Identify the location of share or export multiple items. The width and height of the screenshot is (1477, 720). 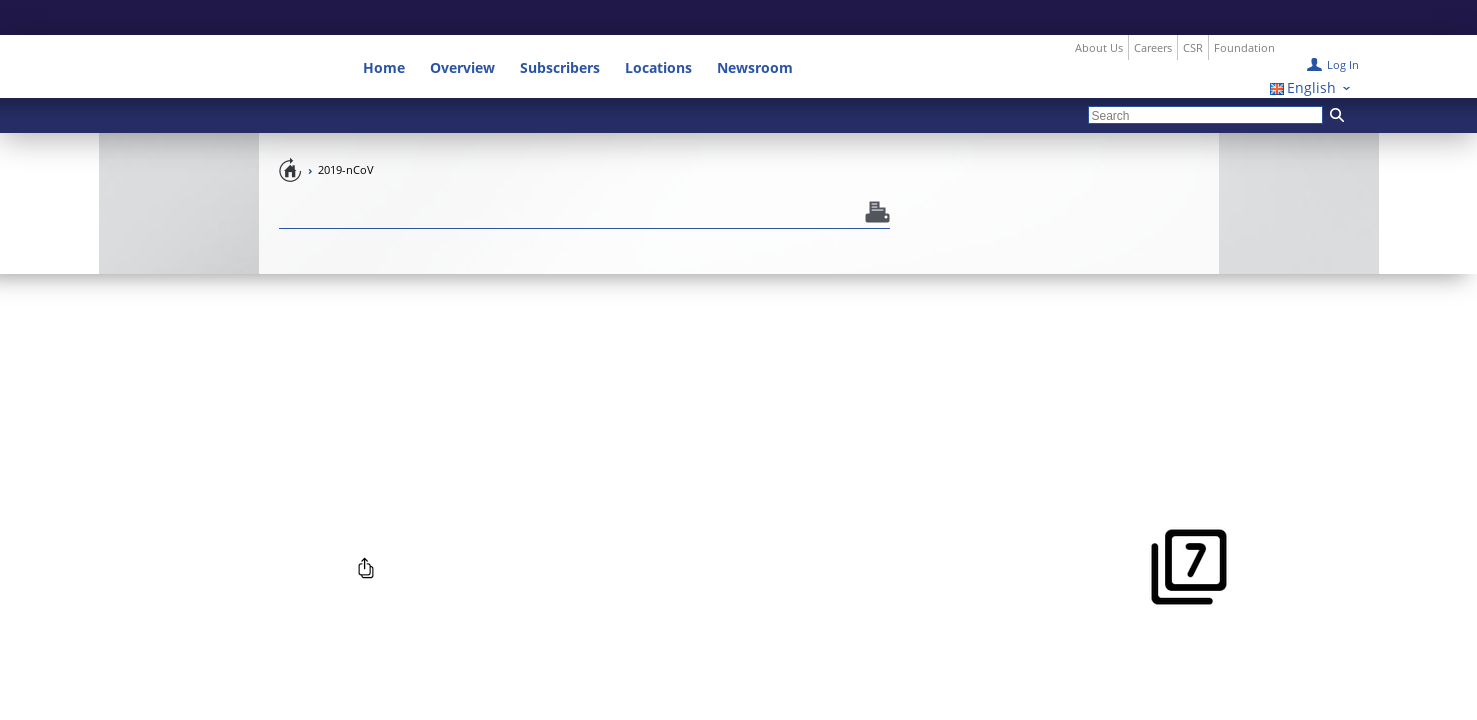
(366, 568).